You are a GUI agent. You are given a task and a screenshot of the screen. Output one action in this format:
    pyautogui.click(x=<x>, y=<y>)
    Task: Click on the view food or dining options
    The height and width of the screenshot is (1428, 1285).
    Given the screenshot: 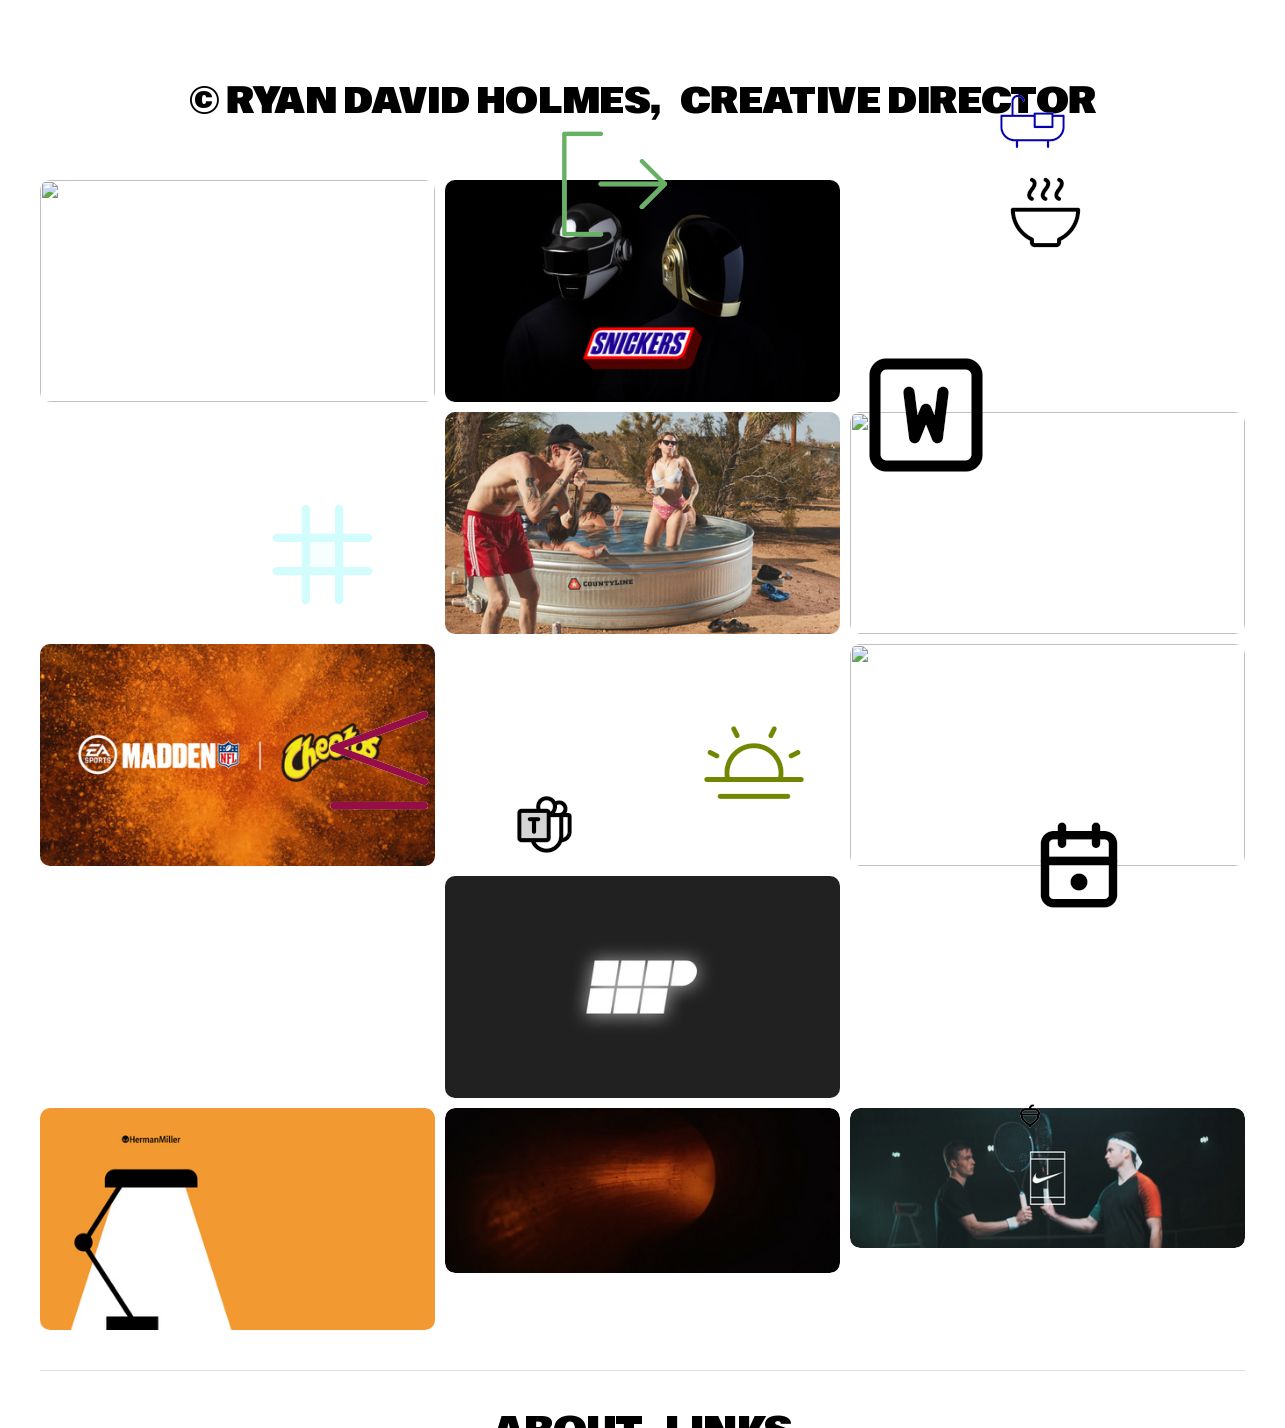 What is the action you would take?
    pyautogui.click(x=1045, y=212)
    